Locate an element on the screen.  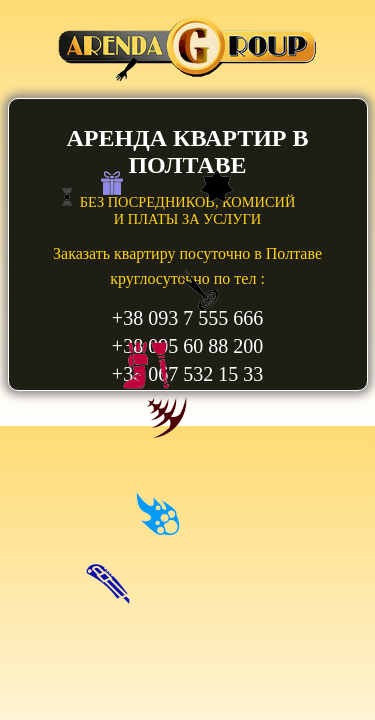
equip a peg leg accessory for your character is located at coordinates (146, 365).